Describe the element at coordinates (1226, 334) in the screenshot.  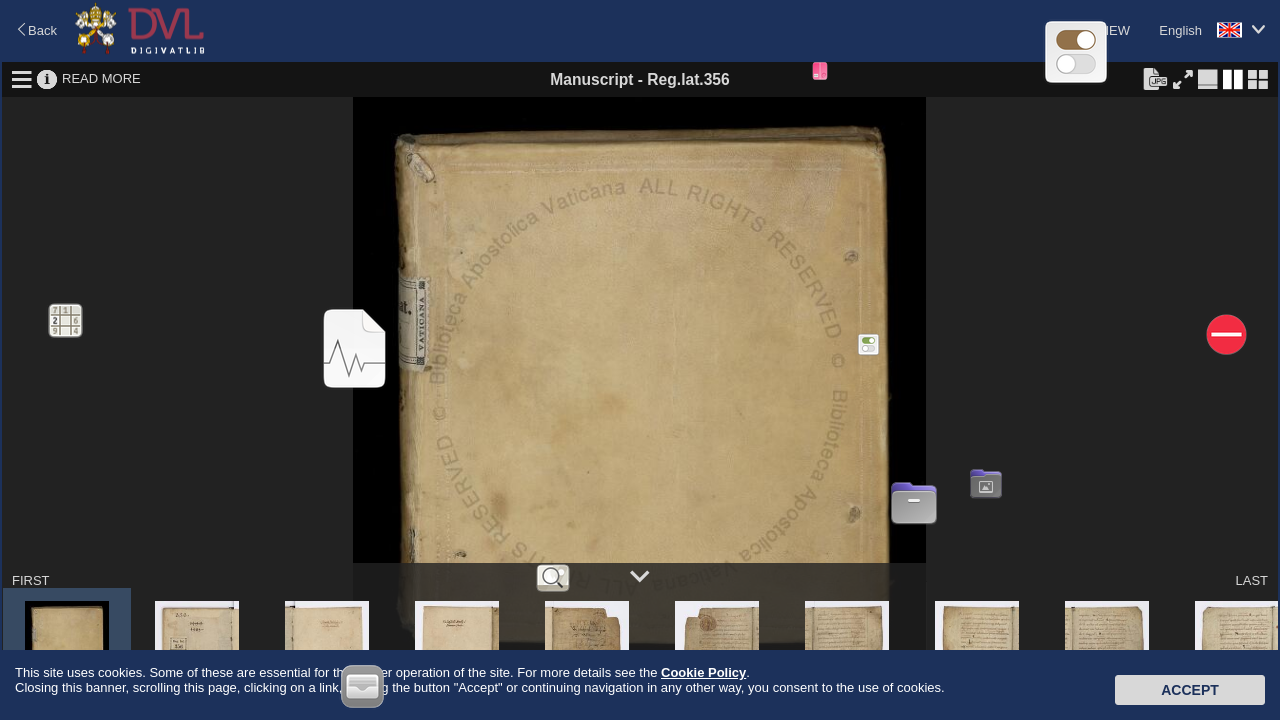
I see `indicates an error has occurred` at that location.